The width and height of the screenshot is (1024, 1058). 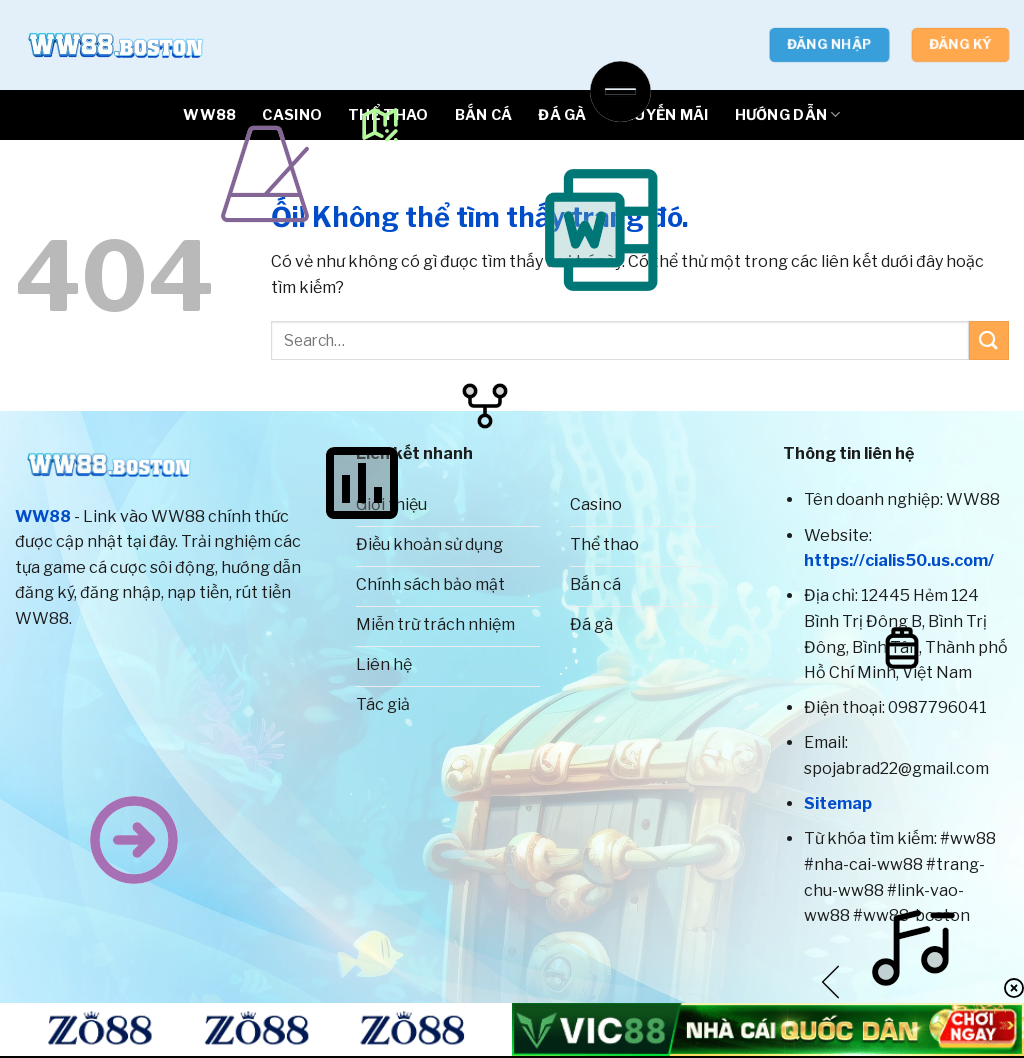 What do you see at coordinates (915, 946) in the screenshot?
I see `remove a song from playlist` at bounding box center [915, 946].